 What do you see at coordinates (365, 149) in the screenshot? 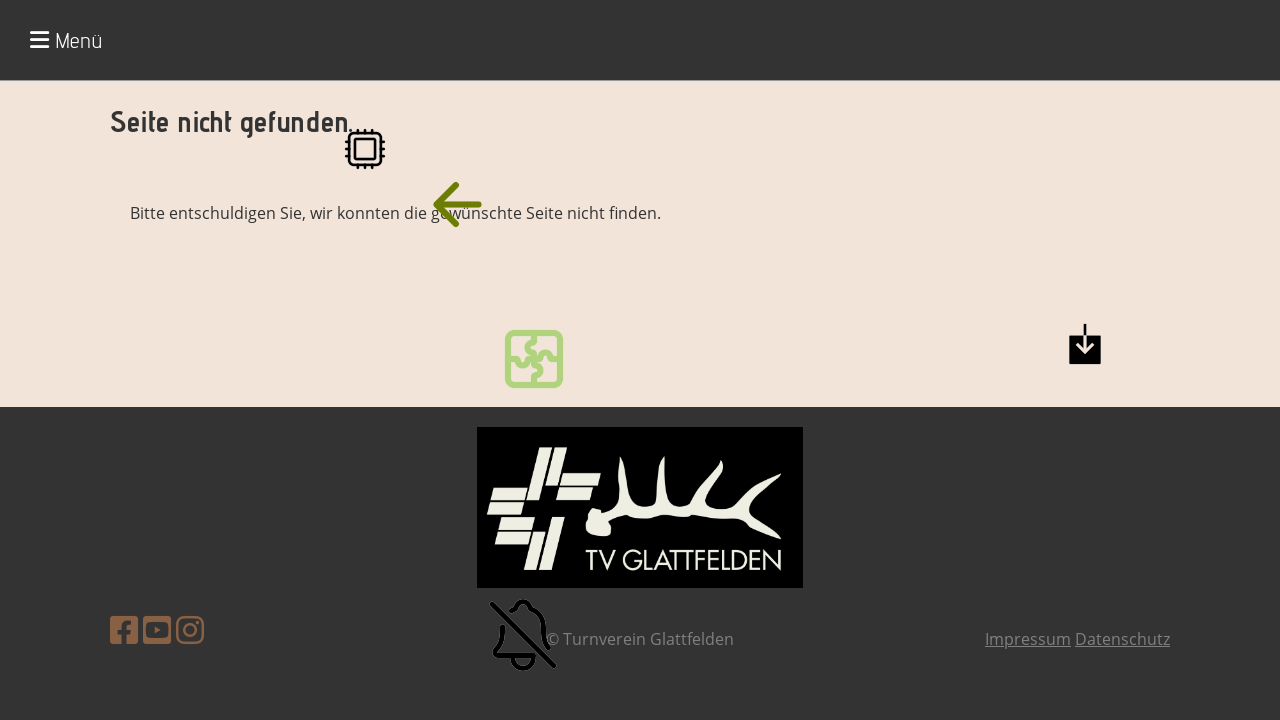
I see `view hardware or system specifications` at bounding box center [365, 149].